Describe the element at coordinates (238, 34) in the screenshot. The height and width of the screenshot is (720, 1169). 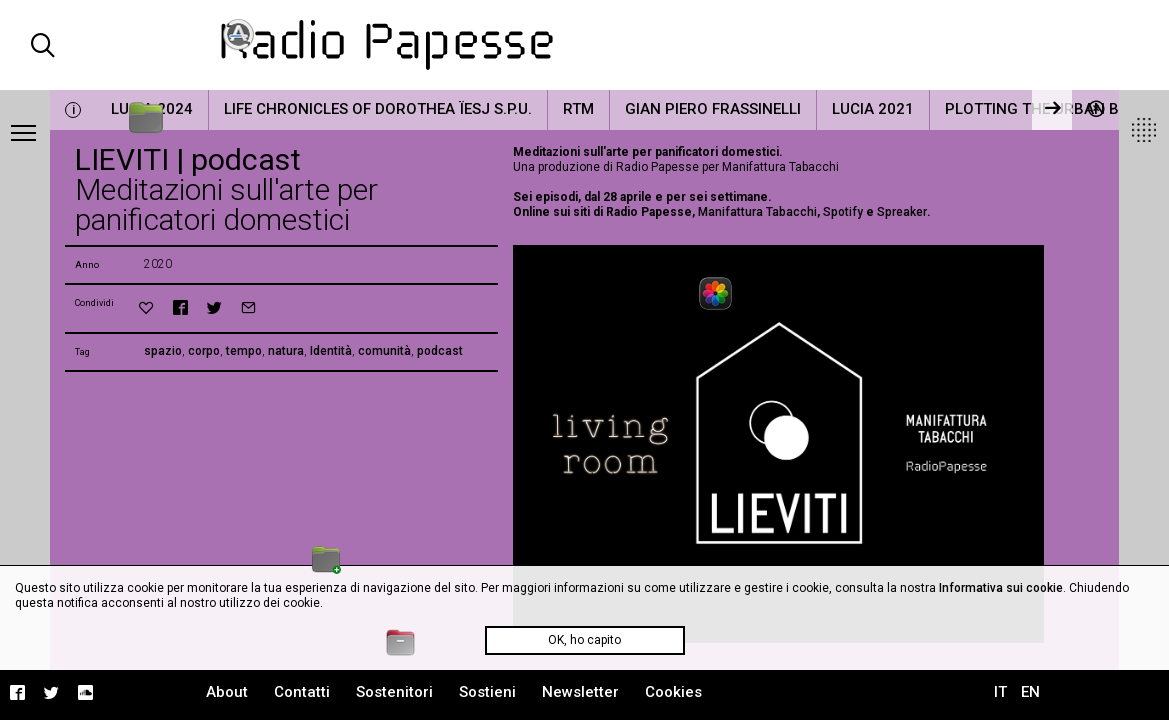
I see `check for available software updates` at that location.